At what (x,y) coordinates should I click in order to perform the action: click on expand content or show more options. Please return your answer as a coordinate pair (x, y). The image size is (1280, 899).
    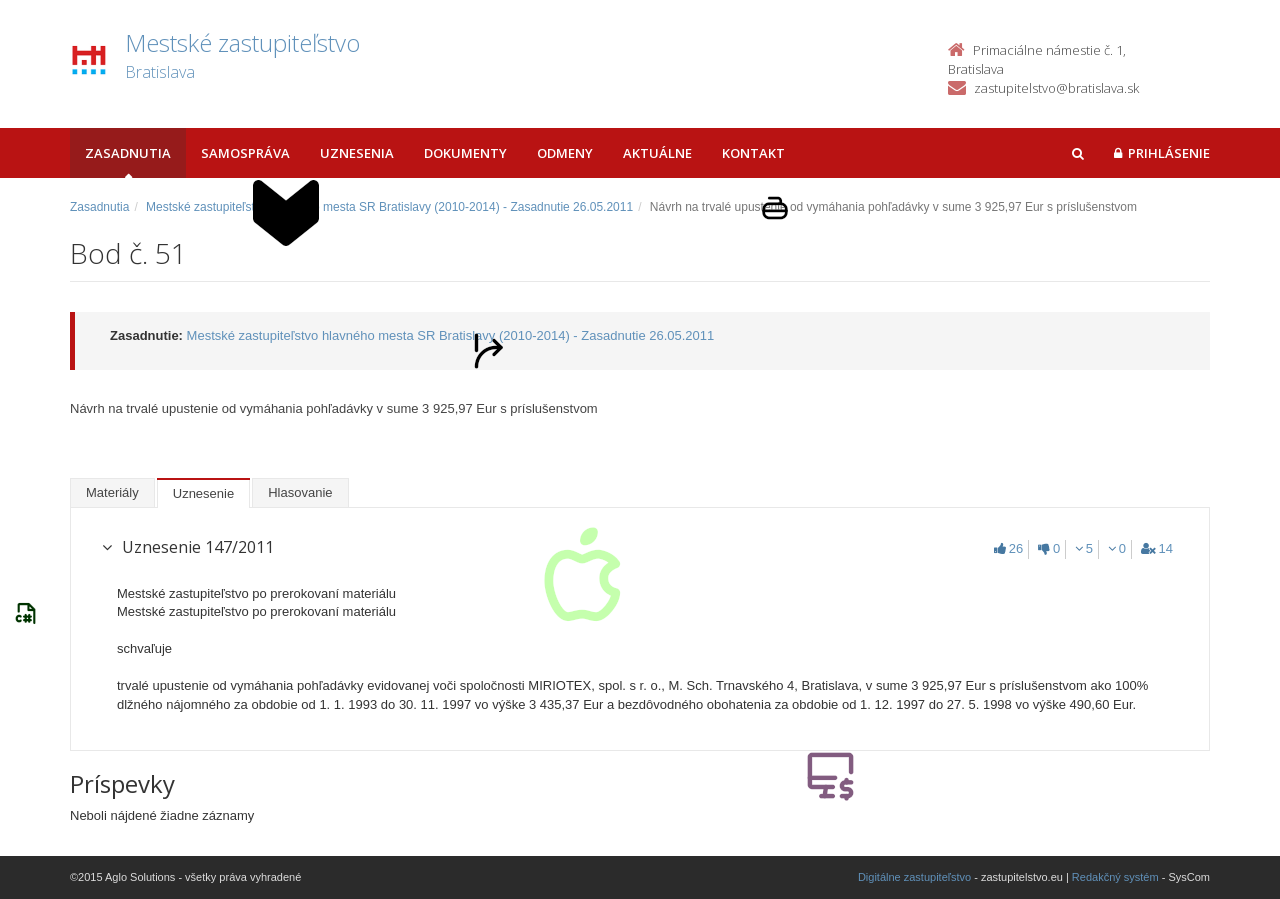
    Looking at the image, I should click on (286, 213).